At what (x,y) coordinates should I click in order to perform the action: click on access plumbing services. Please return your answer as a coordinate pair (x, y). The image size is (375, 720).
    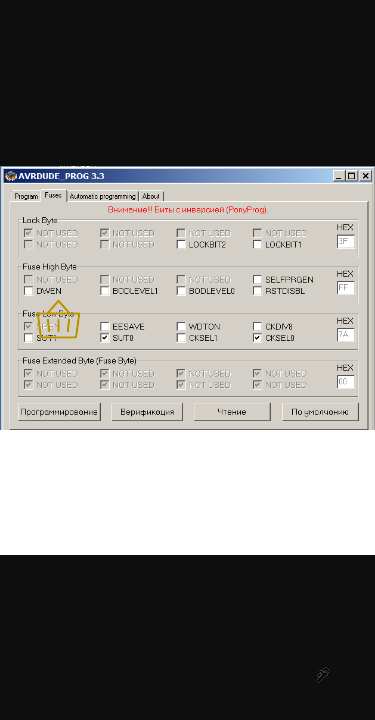
    Looking at the image, I should click on (323, 675).